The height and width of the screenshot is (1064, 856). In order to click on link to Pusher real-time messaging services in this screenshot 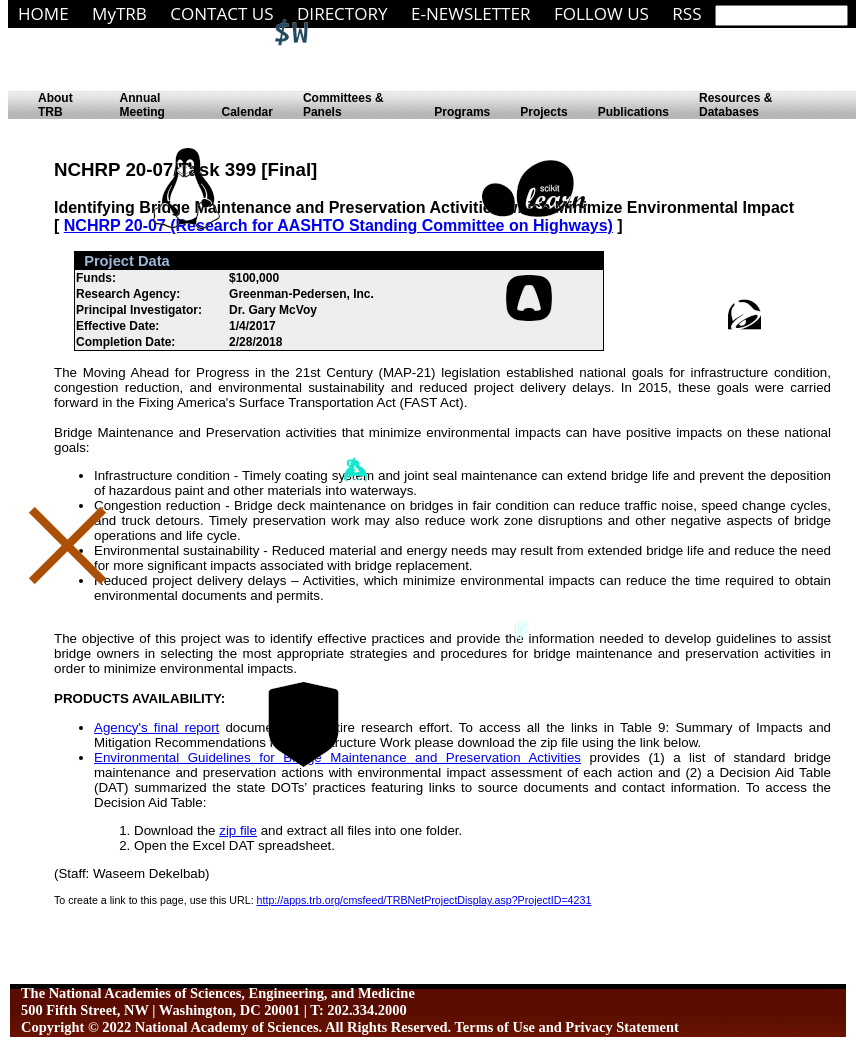, I will do `click(521, 630)`.